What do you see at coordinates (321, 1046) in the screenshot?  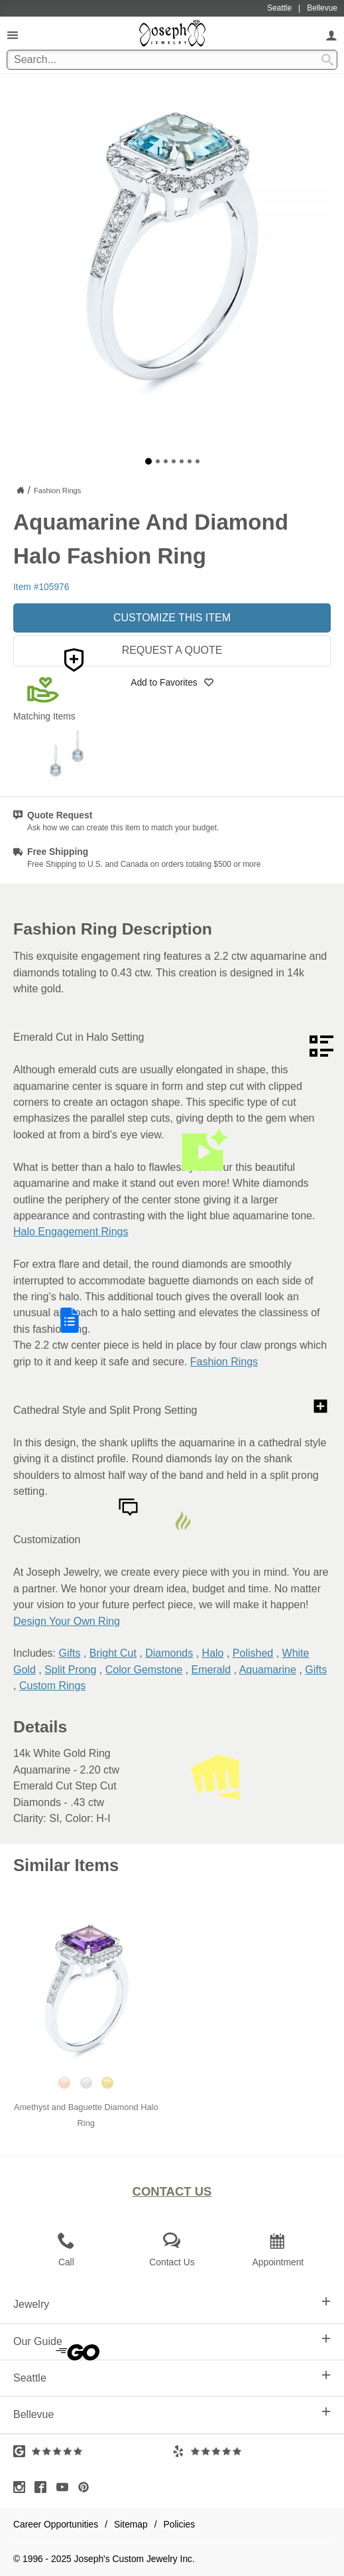 I see `view completed tasks in a checklist` at bounding box center [321, 1046].